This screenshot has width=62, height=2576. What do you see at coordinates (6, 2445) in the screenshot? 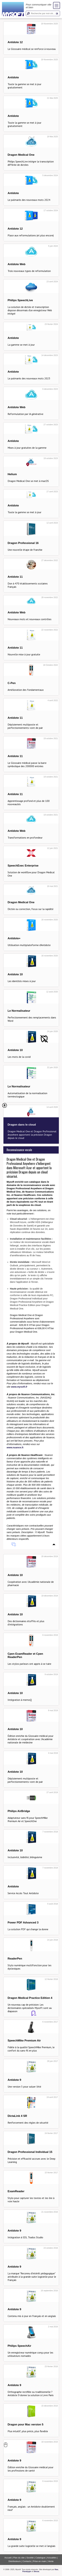
I see `adjust mouse or pointer settings` at bounding box center [6, 2445].